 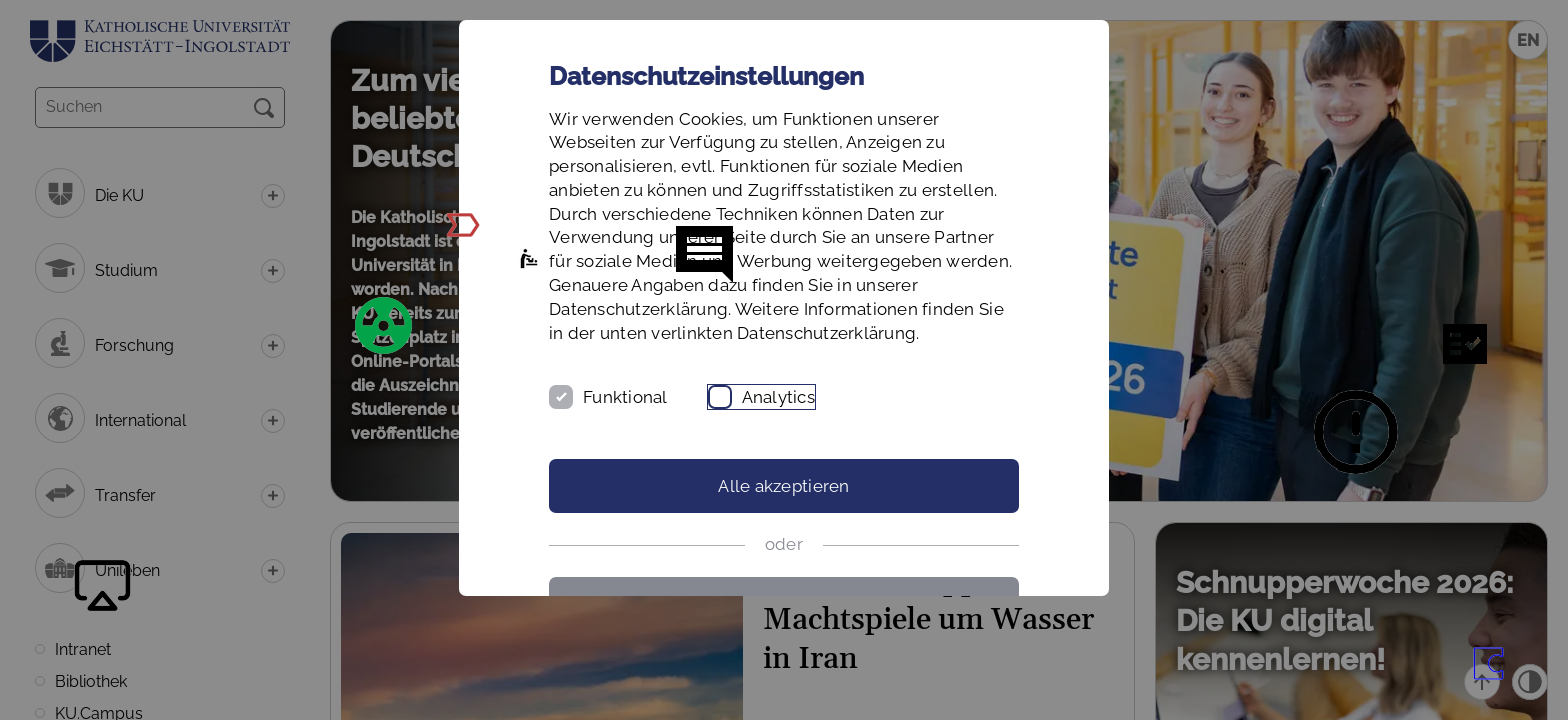 I want to click on open Coda app, so click(x=1488, y=663).